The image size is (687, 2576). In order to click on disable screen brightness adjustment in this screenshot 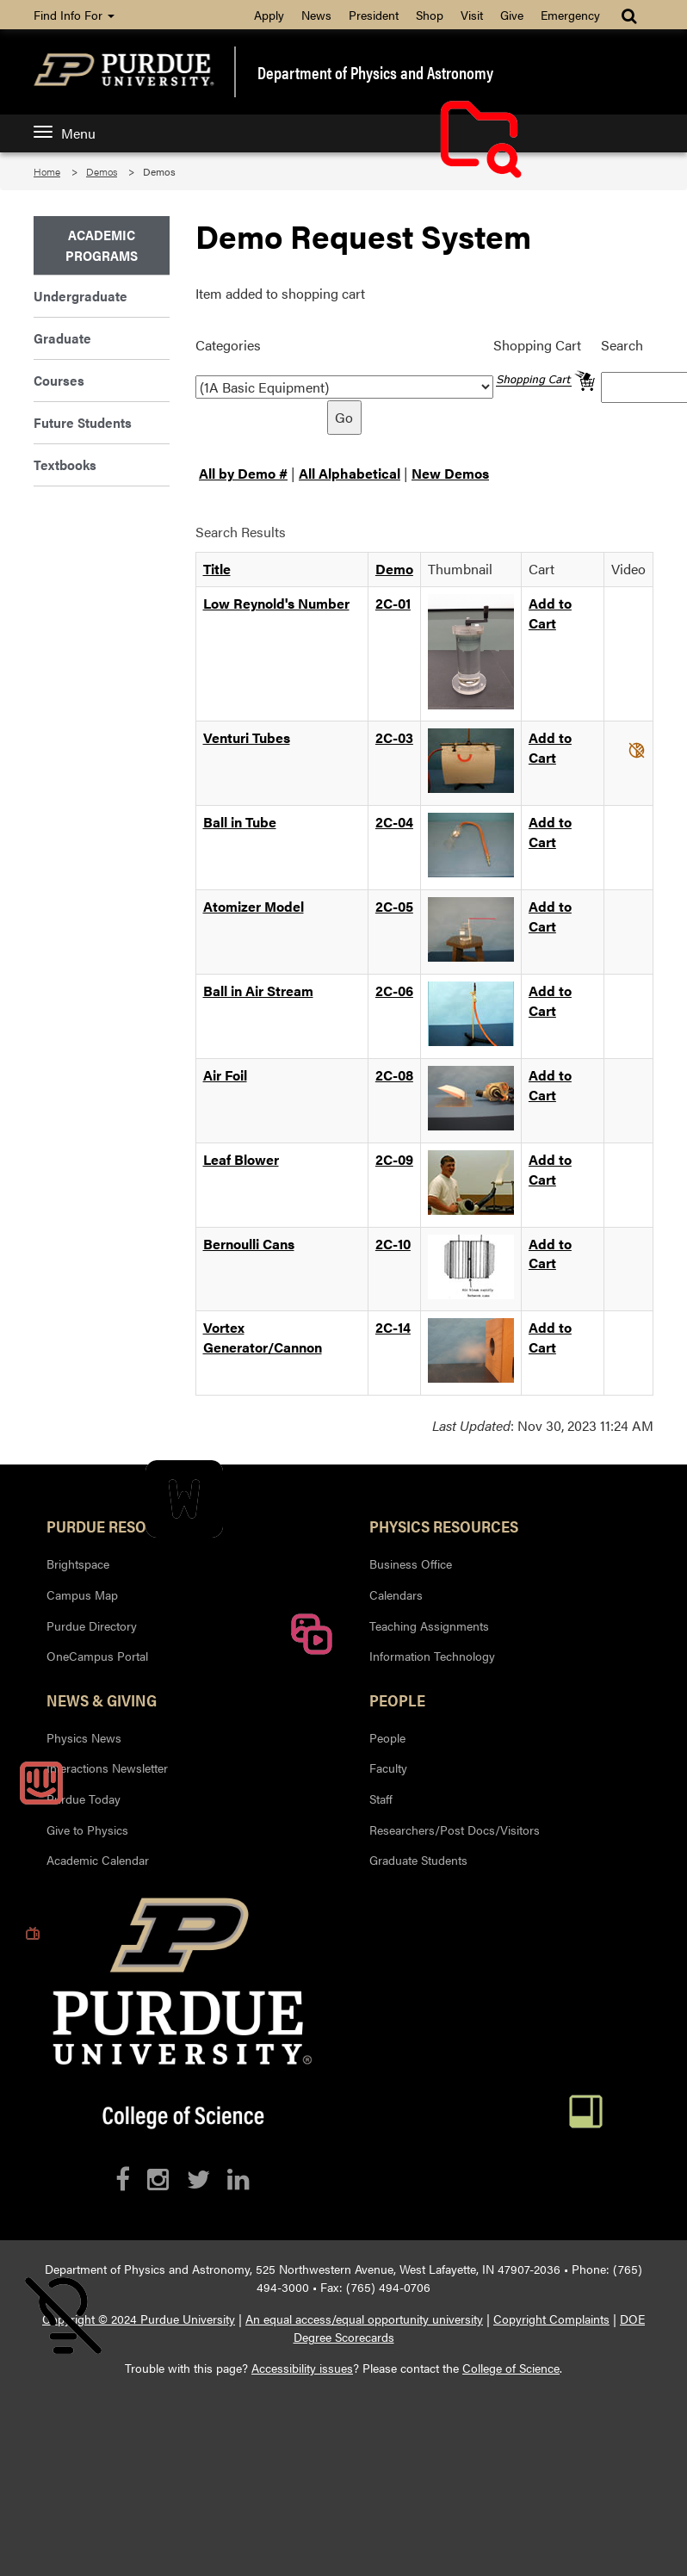, I will do `click(636, 750)`.